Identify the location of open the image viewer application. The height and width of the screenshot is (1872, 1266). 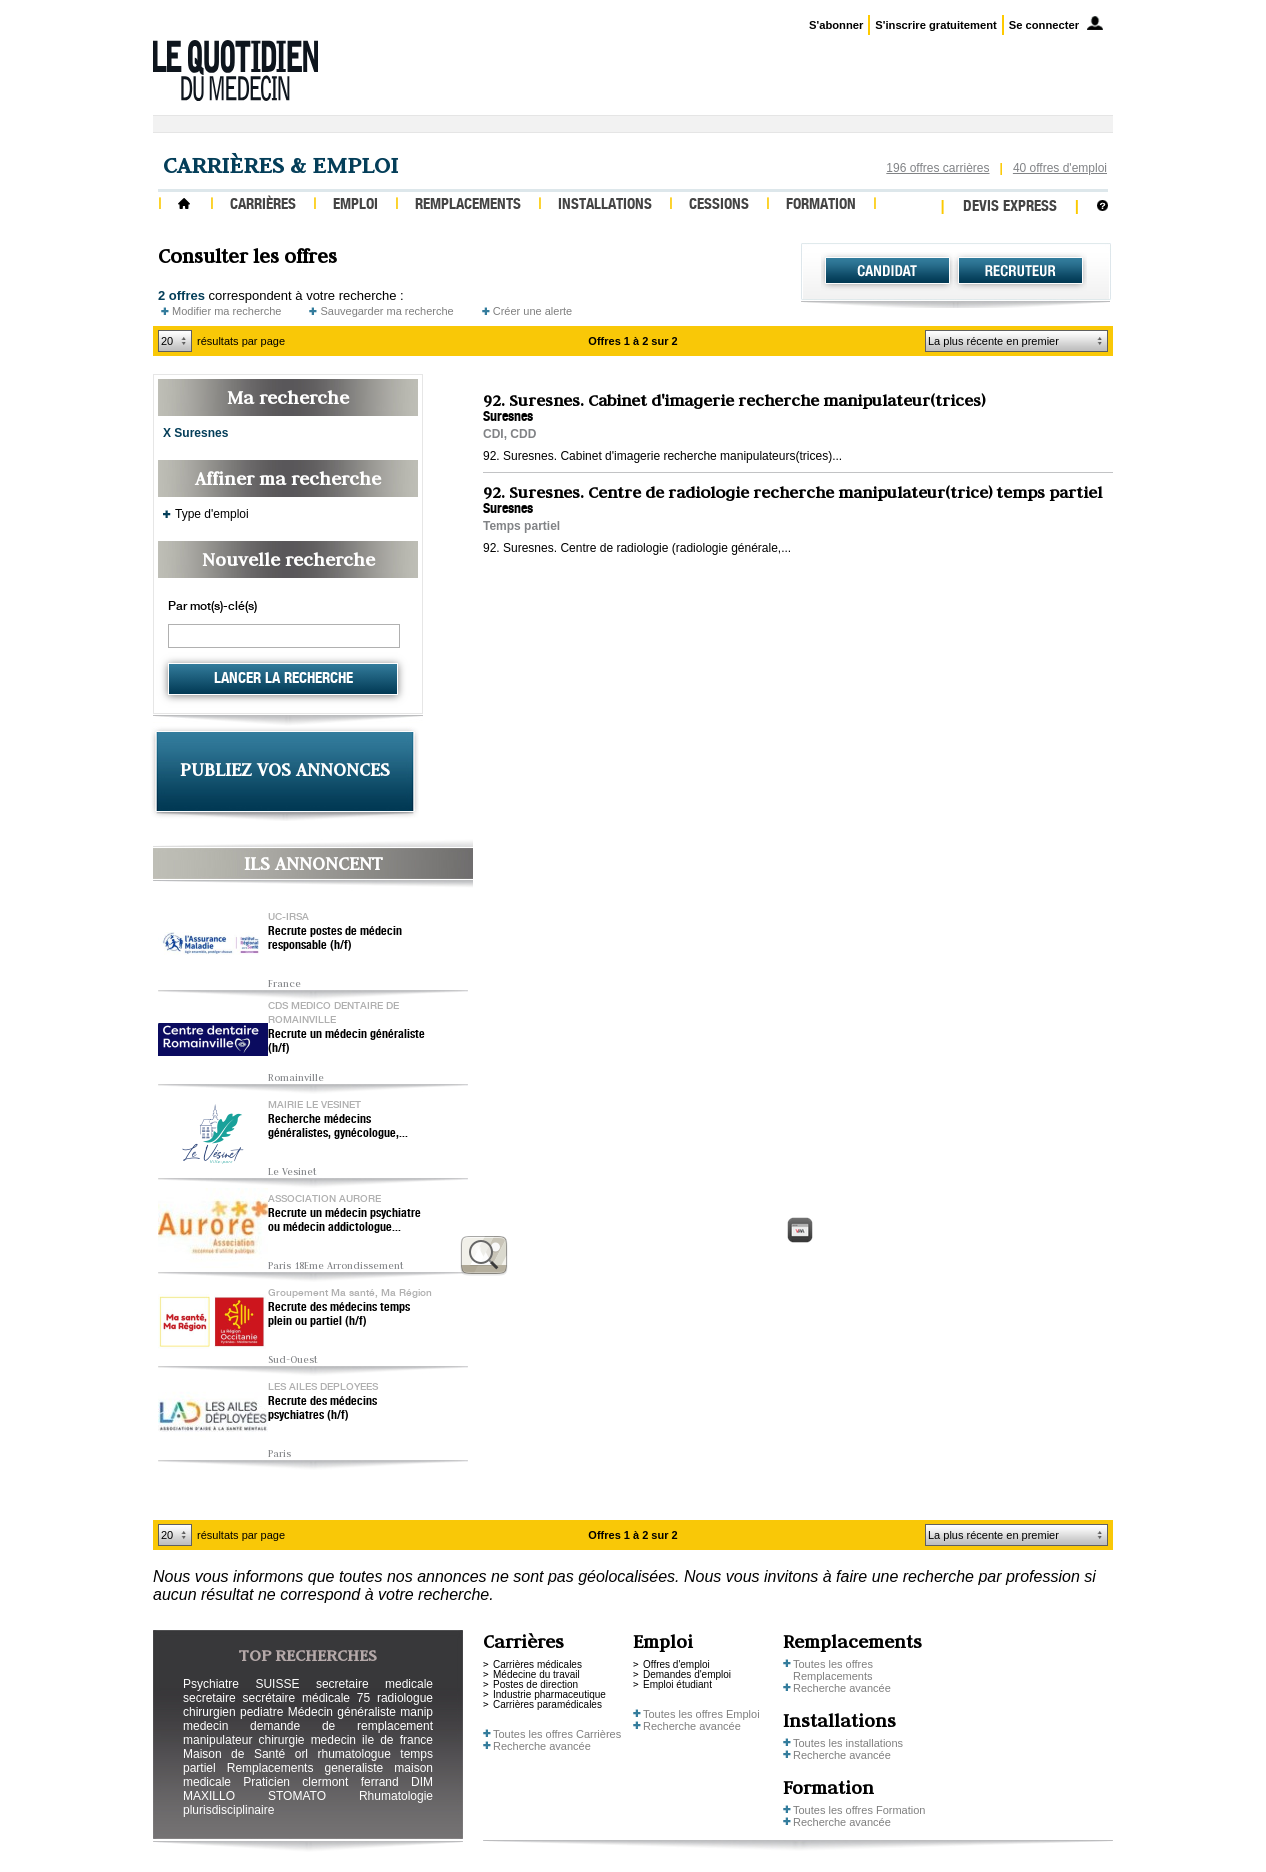
(484, 1255).